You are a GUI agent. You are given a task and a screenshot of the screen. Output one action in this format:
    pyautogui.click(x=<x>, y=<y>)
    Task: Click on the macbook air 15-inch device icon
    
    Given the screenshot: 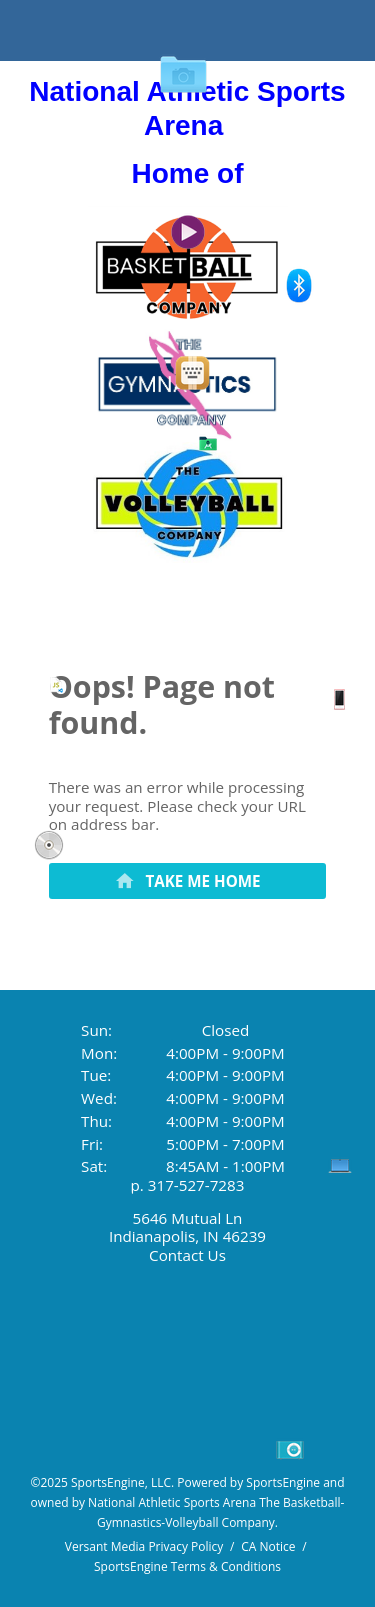 What is the action you would take?
    pyautogui.click(x=340, y=1165)
    